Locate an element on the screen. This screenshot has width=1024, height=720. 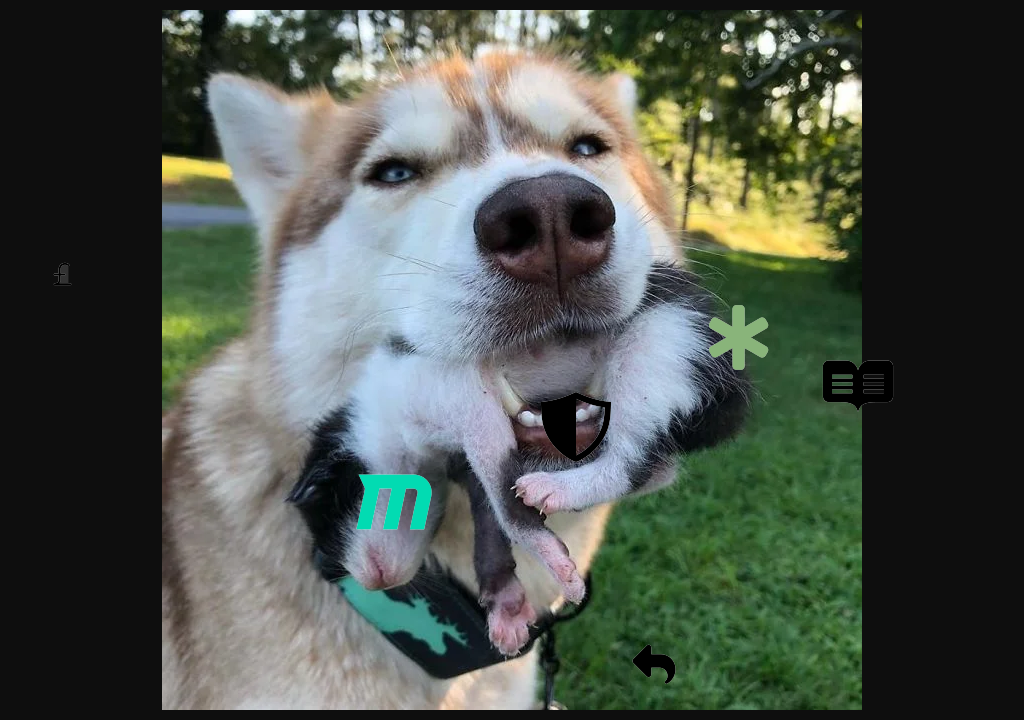
maxcdn logo - content delivery network service is located at coordinates (394, 502).